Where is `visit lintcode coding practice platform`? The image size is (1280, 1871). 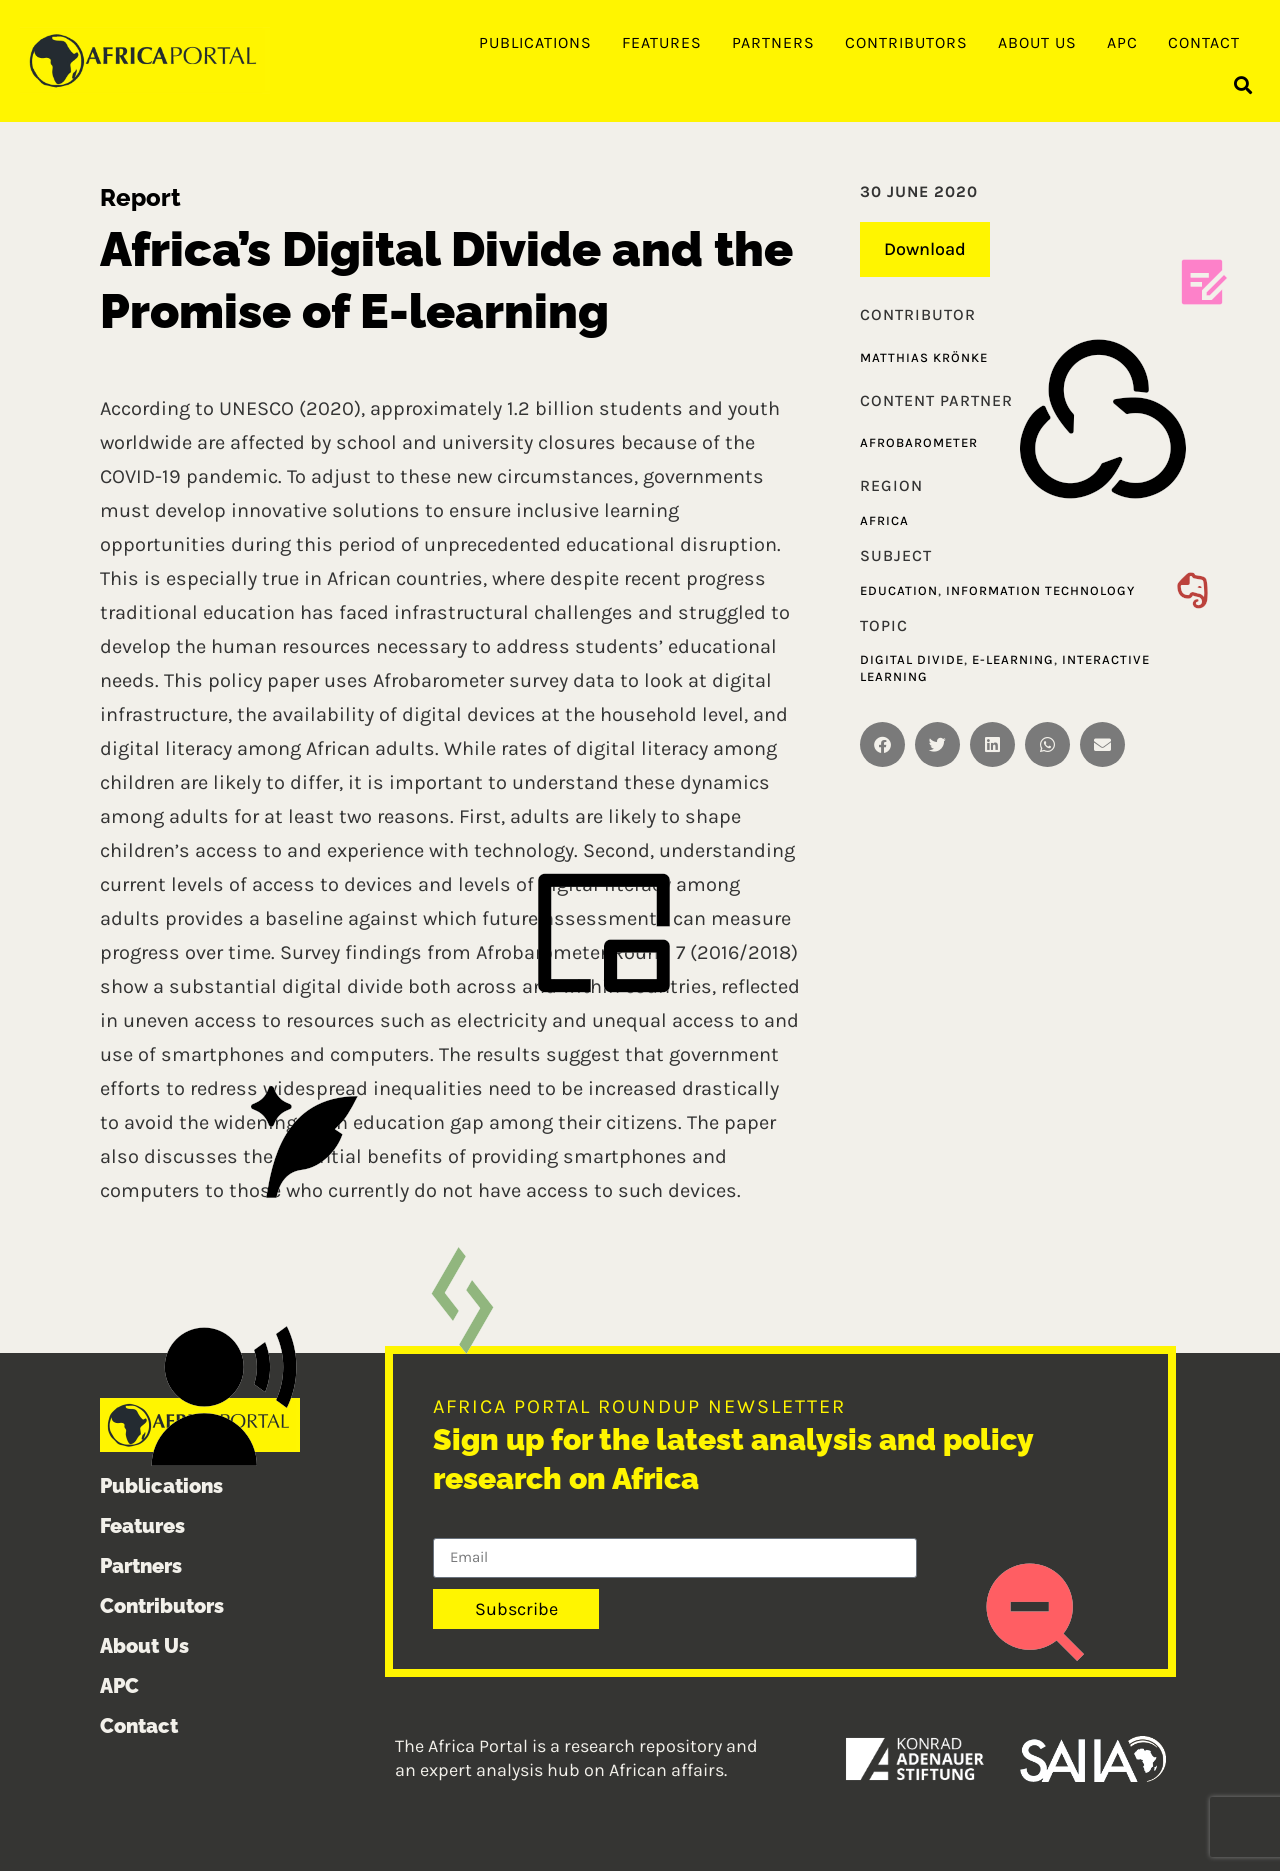
visit lintcode coding practice platform is located at coordinates (462, 1300).